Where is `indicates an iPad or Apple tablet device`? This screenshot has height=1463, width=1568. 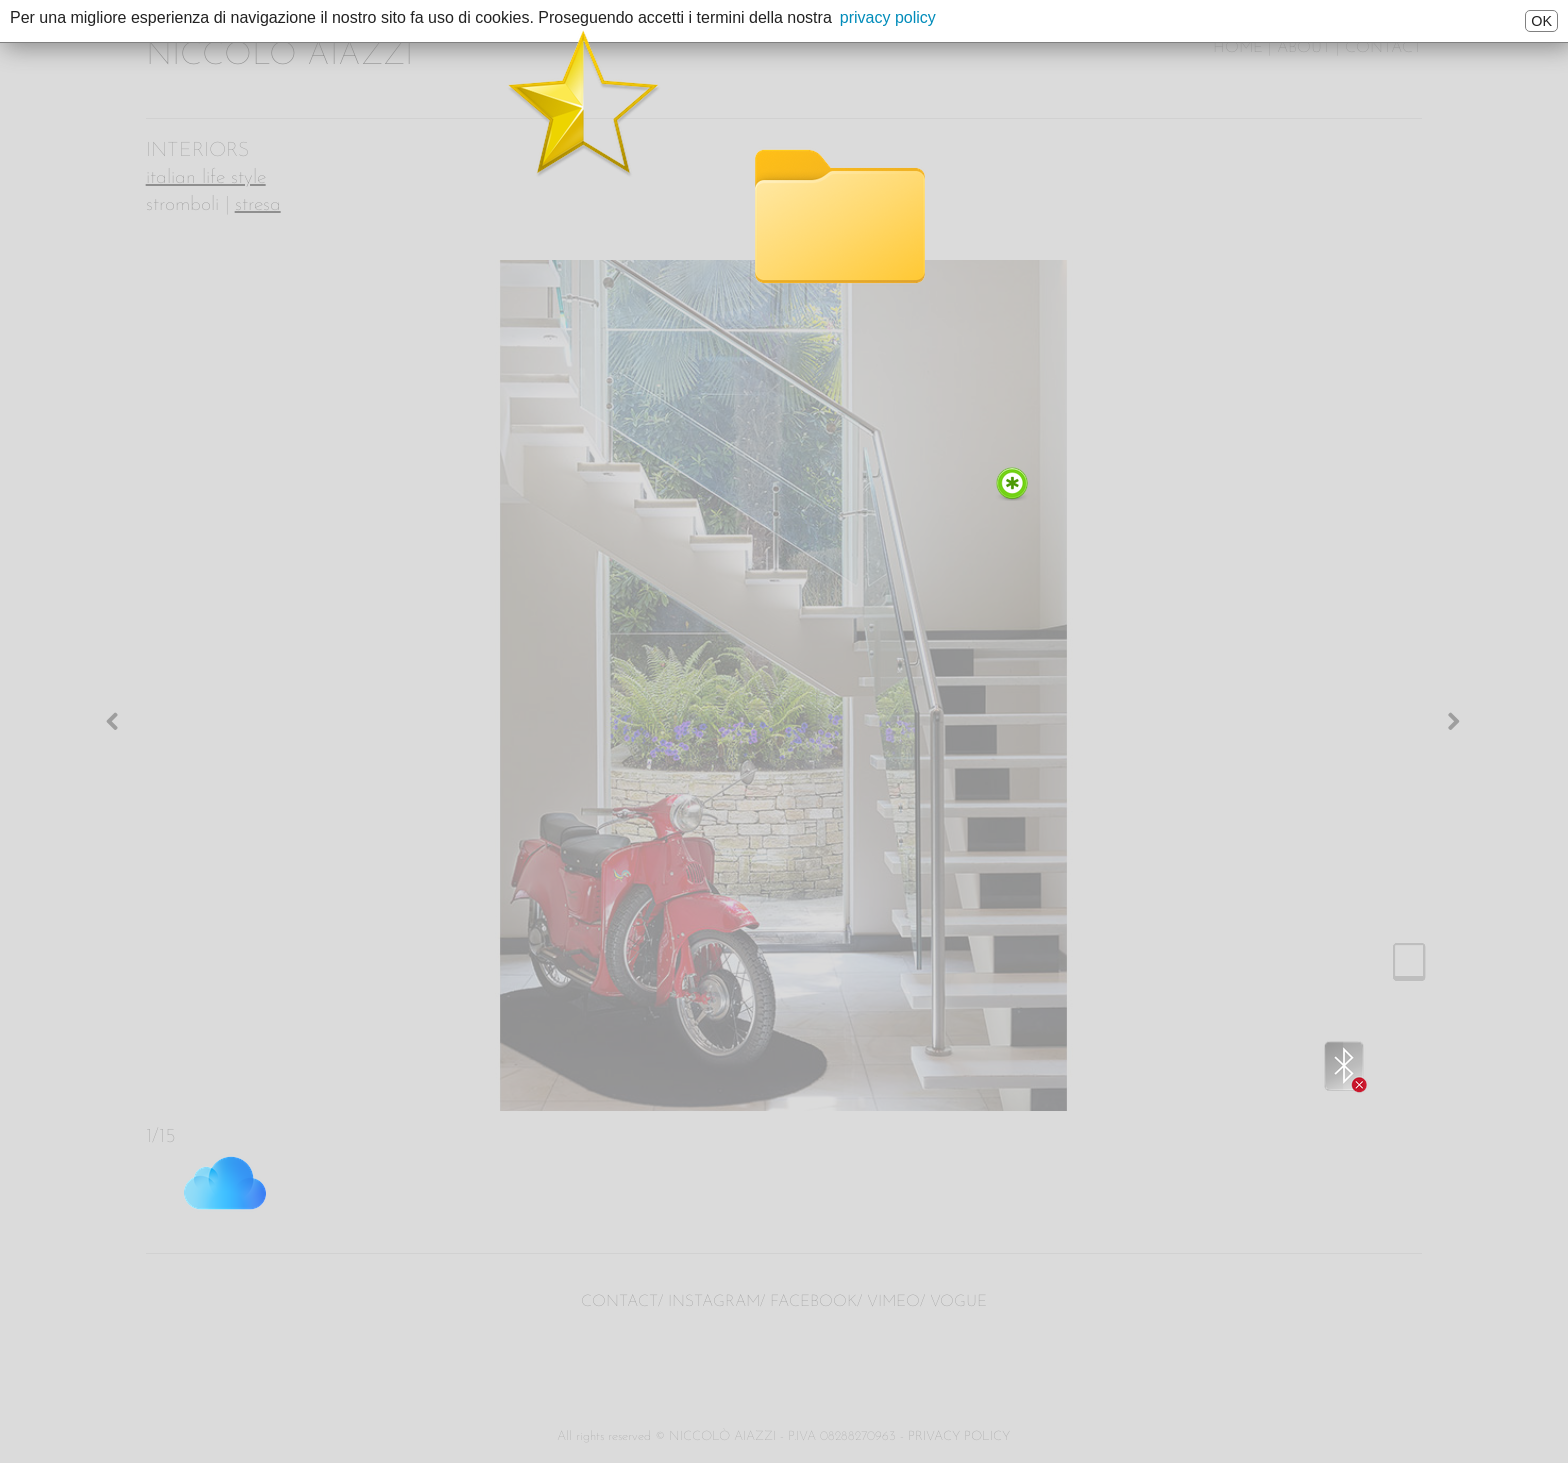
indicates an iPad or Apple tablet device is located at coordinates (1412, 962).